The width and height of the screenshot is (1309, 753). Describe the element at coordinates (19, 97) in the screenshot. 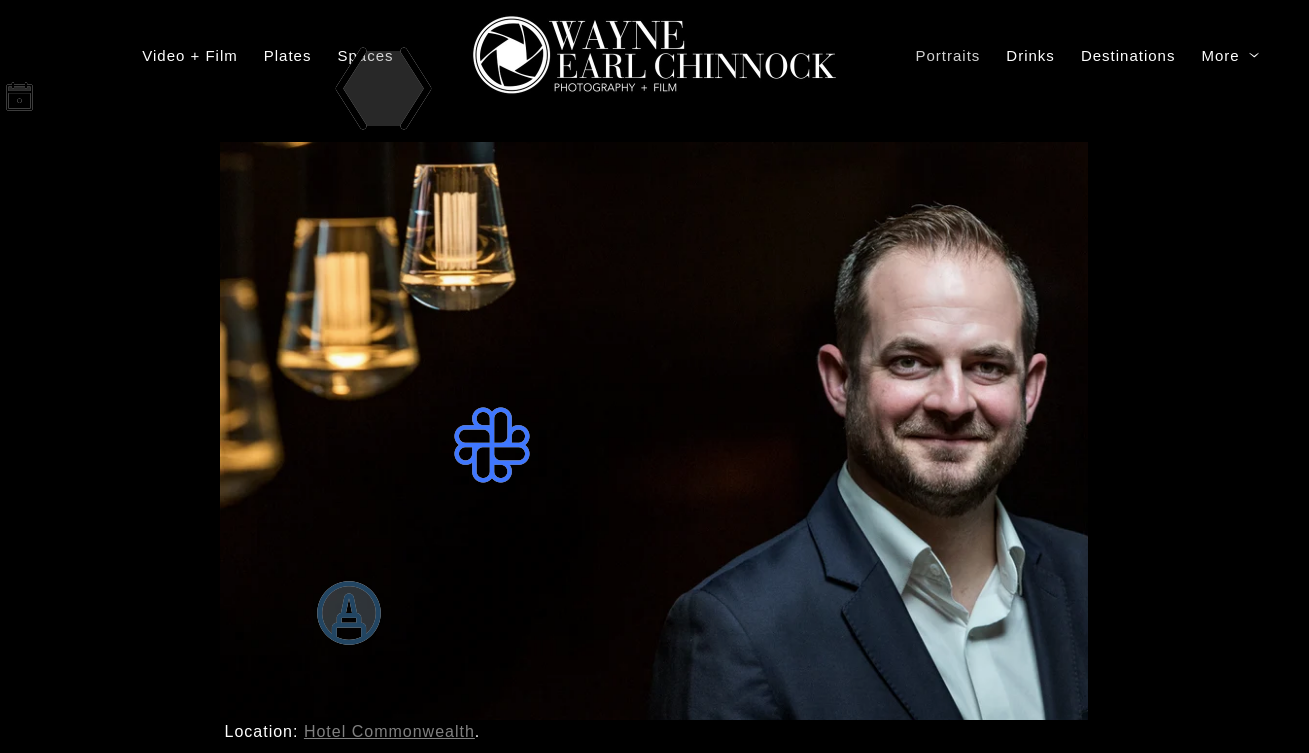

I see `calendar event or reminder indicator` at that location.